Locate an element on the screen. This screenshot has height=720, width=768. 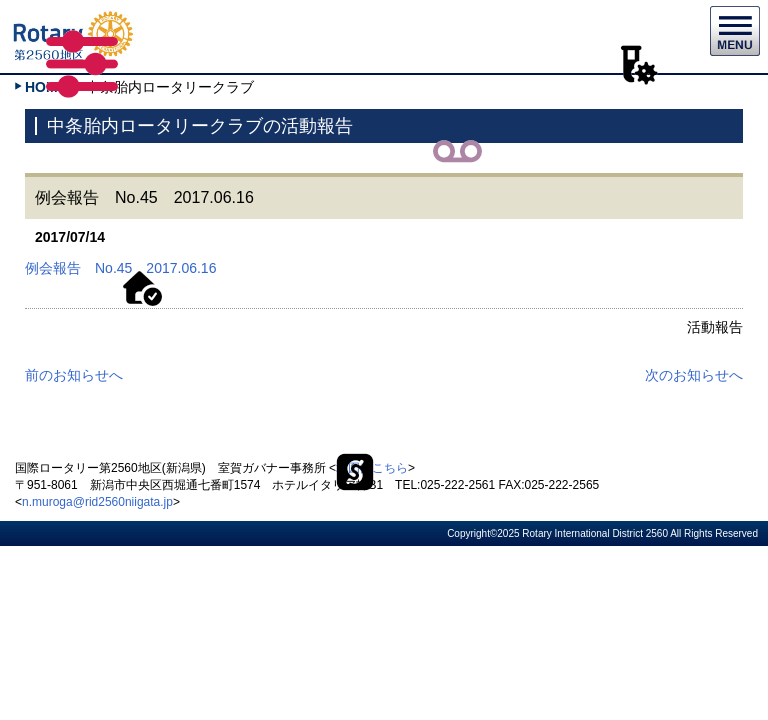
home verification complete is located at coordinates (141, 287).